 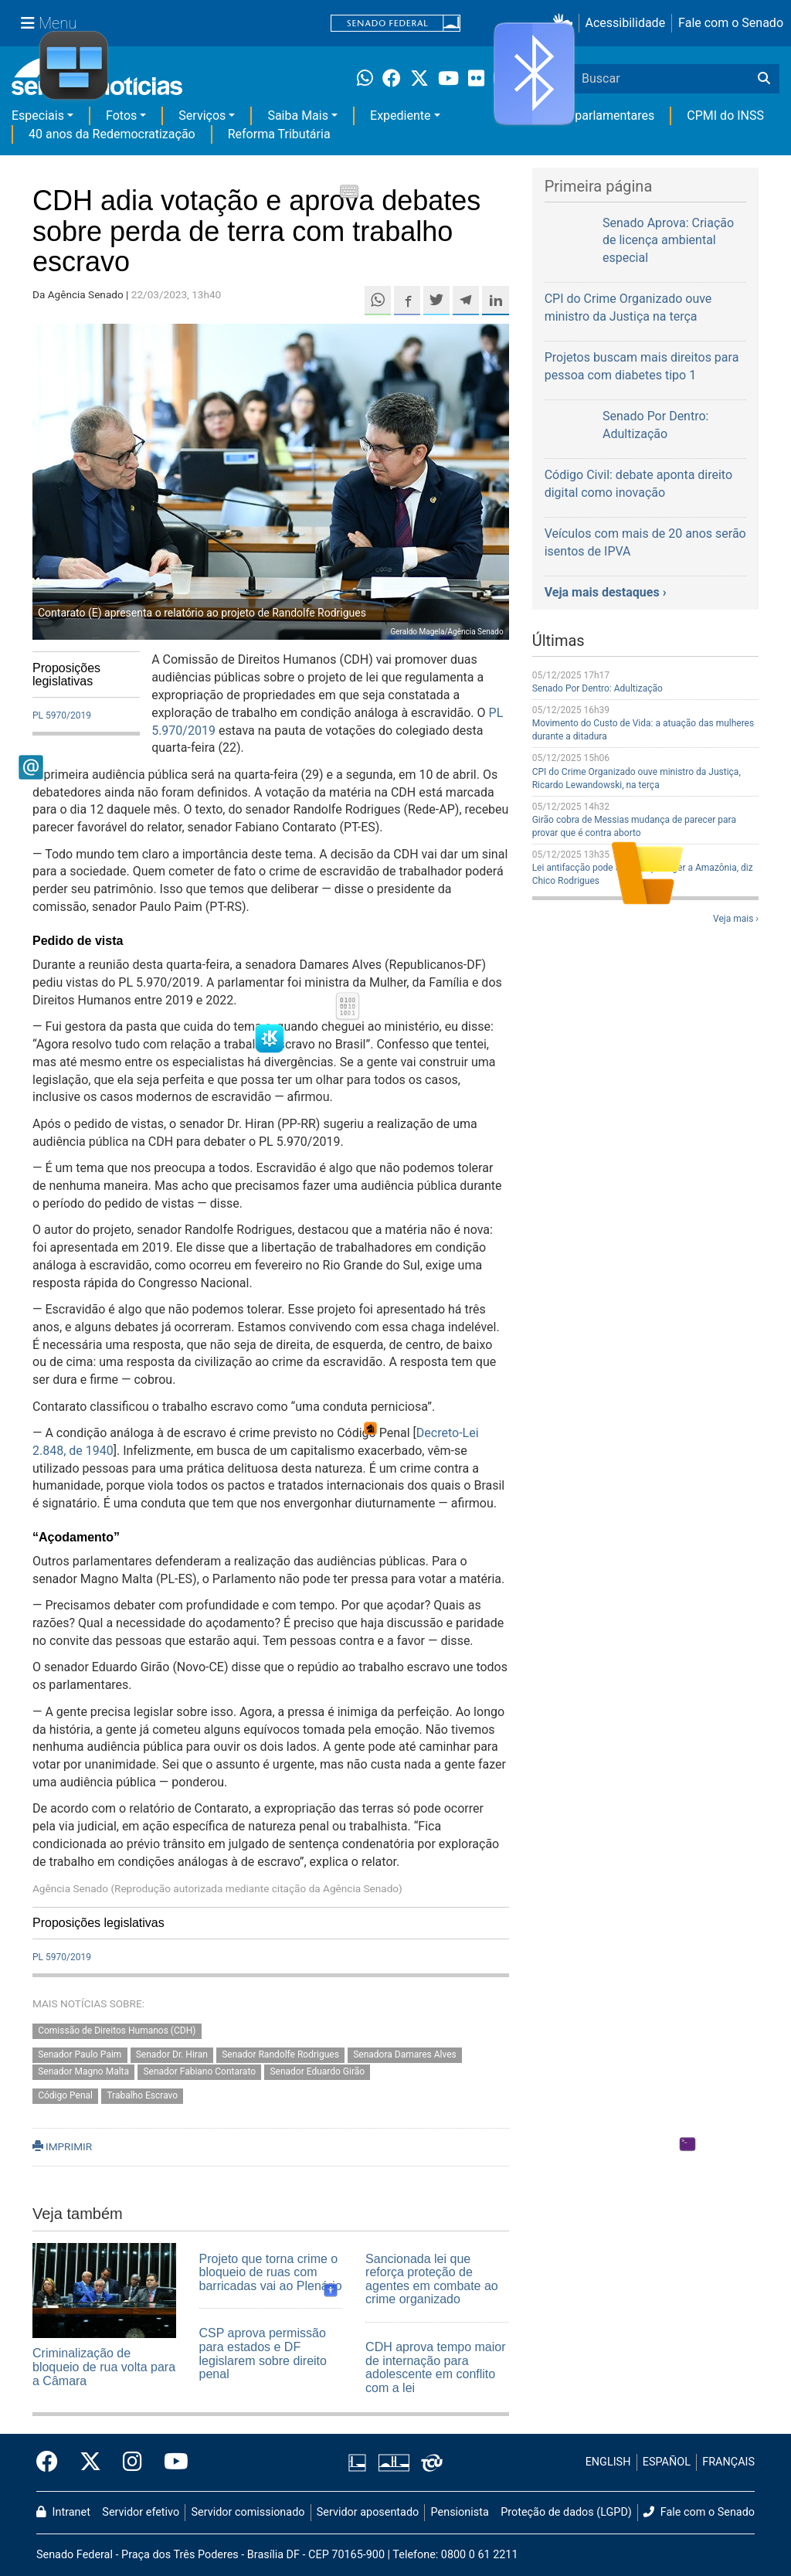 What do you see at coordinates (348, 1006) in the screenshot?
I see `executable or downloadable windows file` at bounding box center [348, 1006].